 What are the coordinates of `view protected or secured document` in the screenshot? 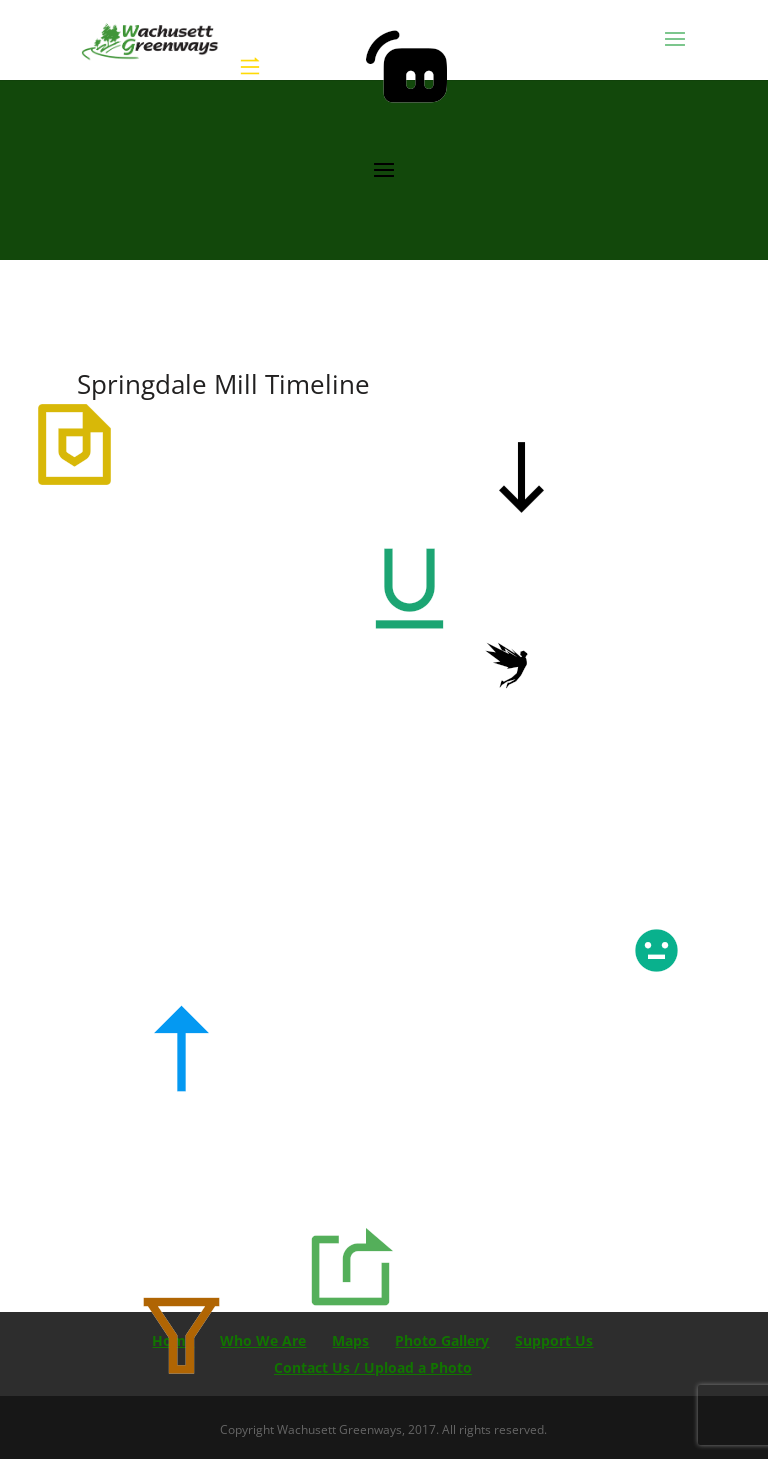 It's located at (74, 444).